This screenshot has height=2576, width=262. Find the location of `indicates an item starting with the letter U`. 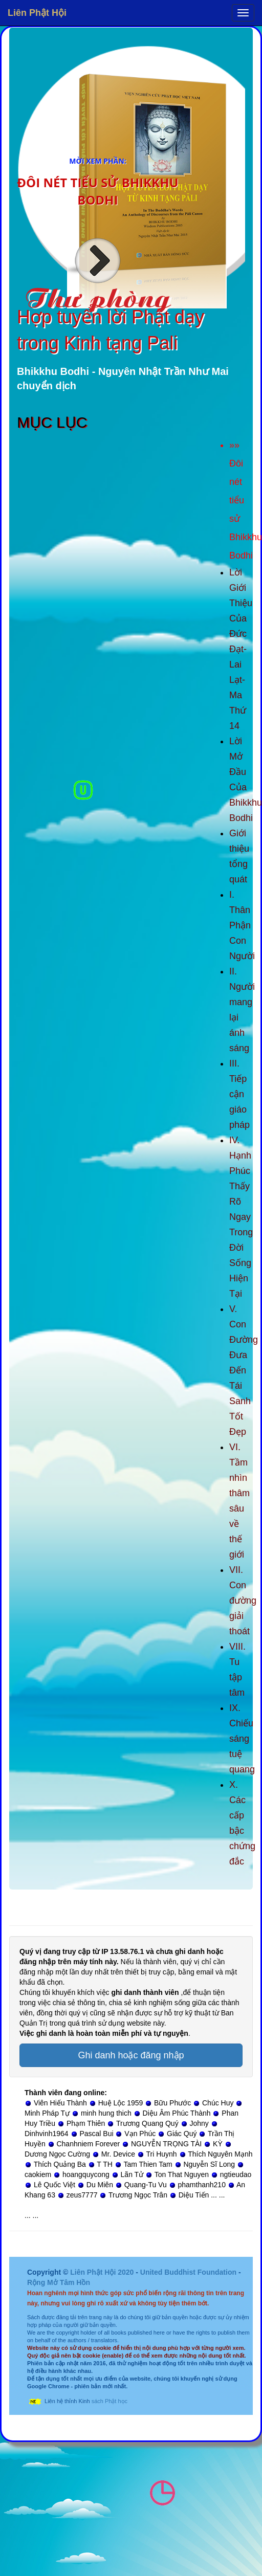

indicates an item starting with the letter U is located at coordinates (83, 790).